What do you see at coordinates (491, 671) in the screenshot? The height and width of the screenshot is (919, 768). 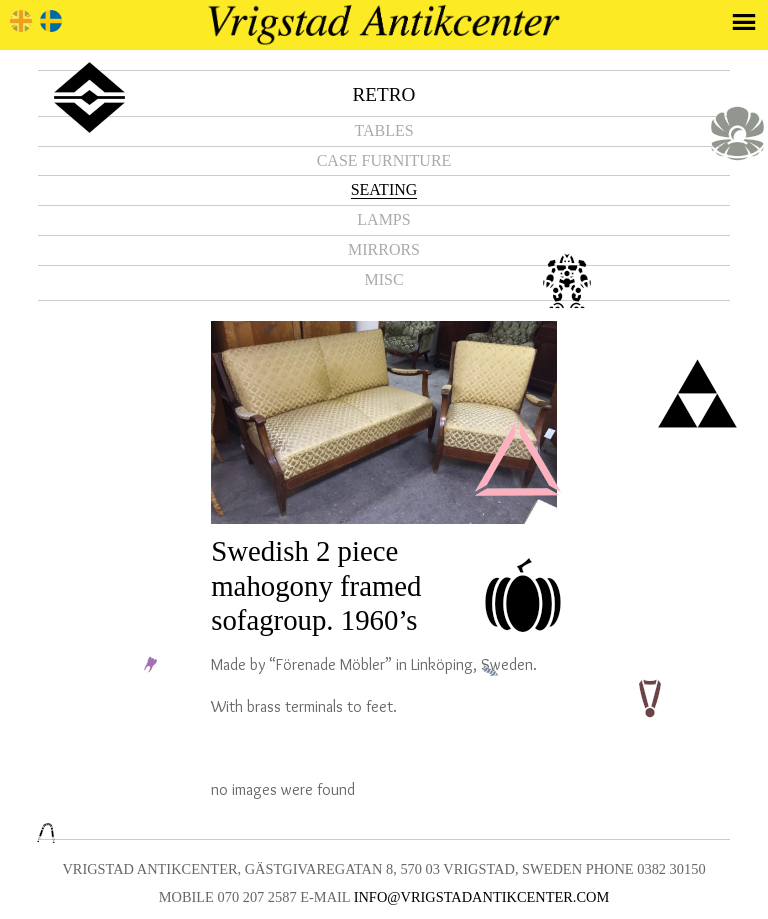 I see `indicates a zigzag or indirect path direction` at bounding box center [491, 671].